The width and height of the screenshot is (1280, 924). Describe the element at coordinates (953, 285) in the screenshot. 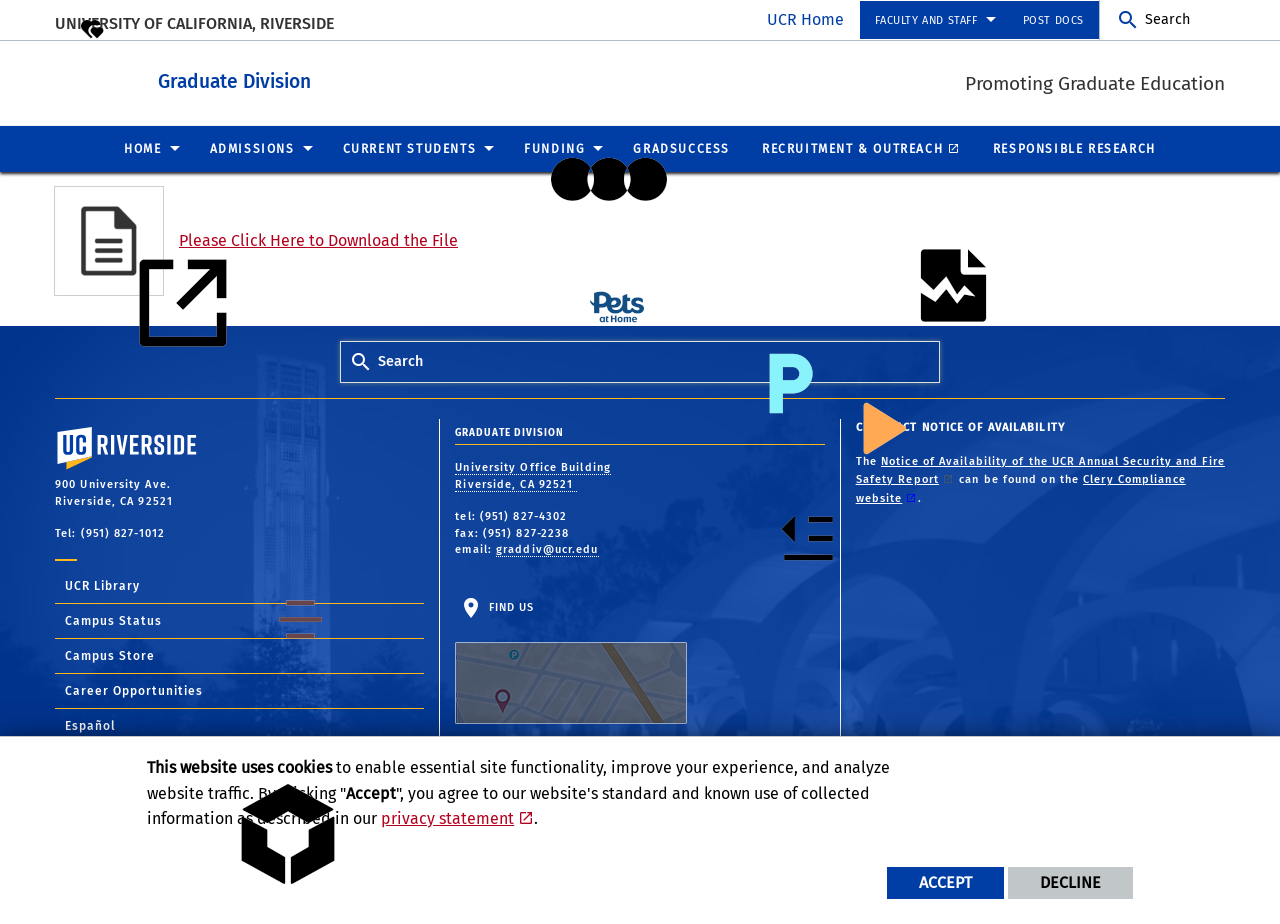

I see `indicates a corrupted or damaged file` at that location.